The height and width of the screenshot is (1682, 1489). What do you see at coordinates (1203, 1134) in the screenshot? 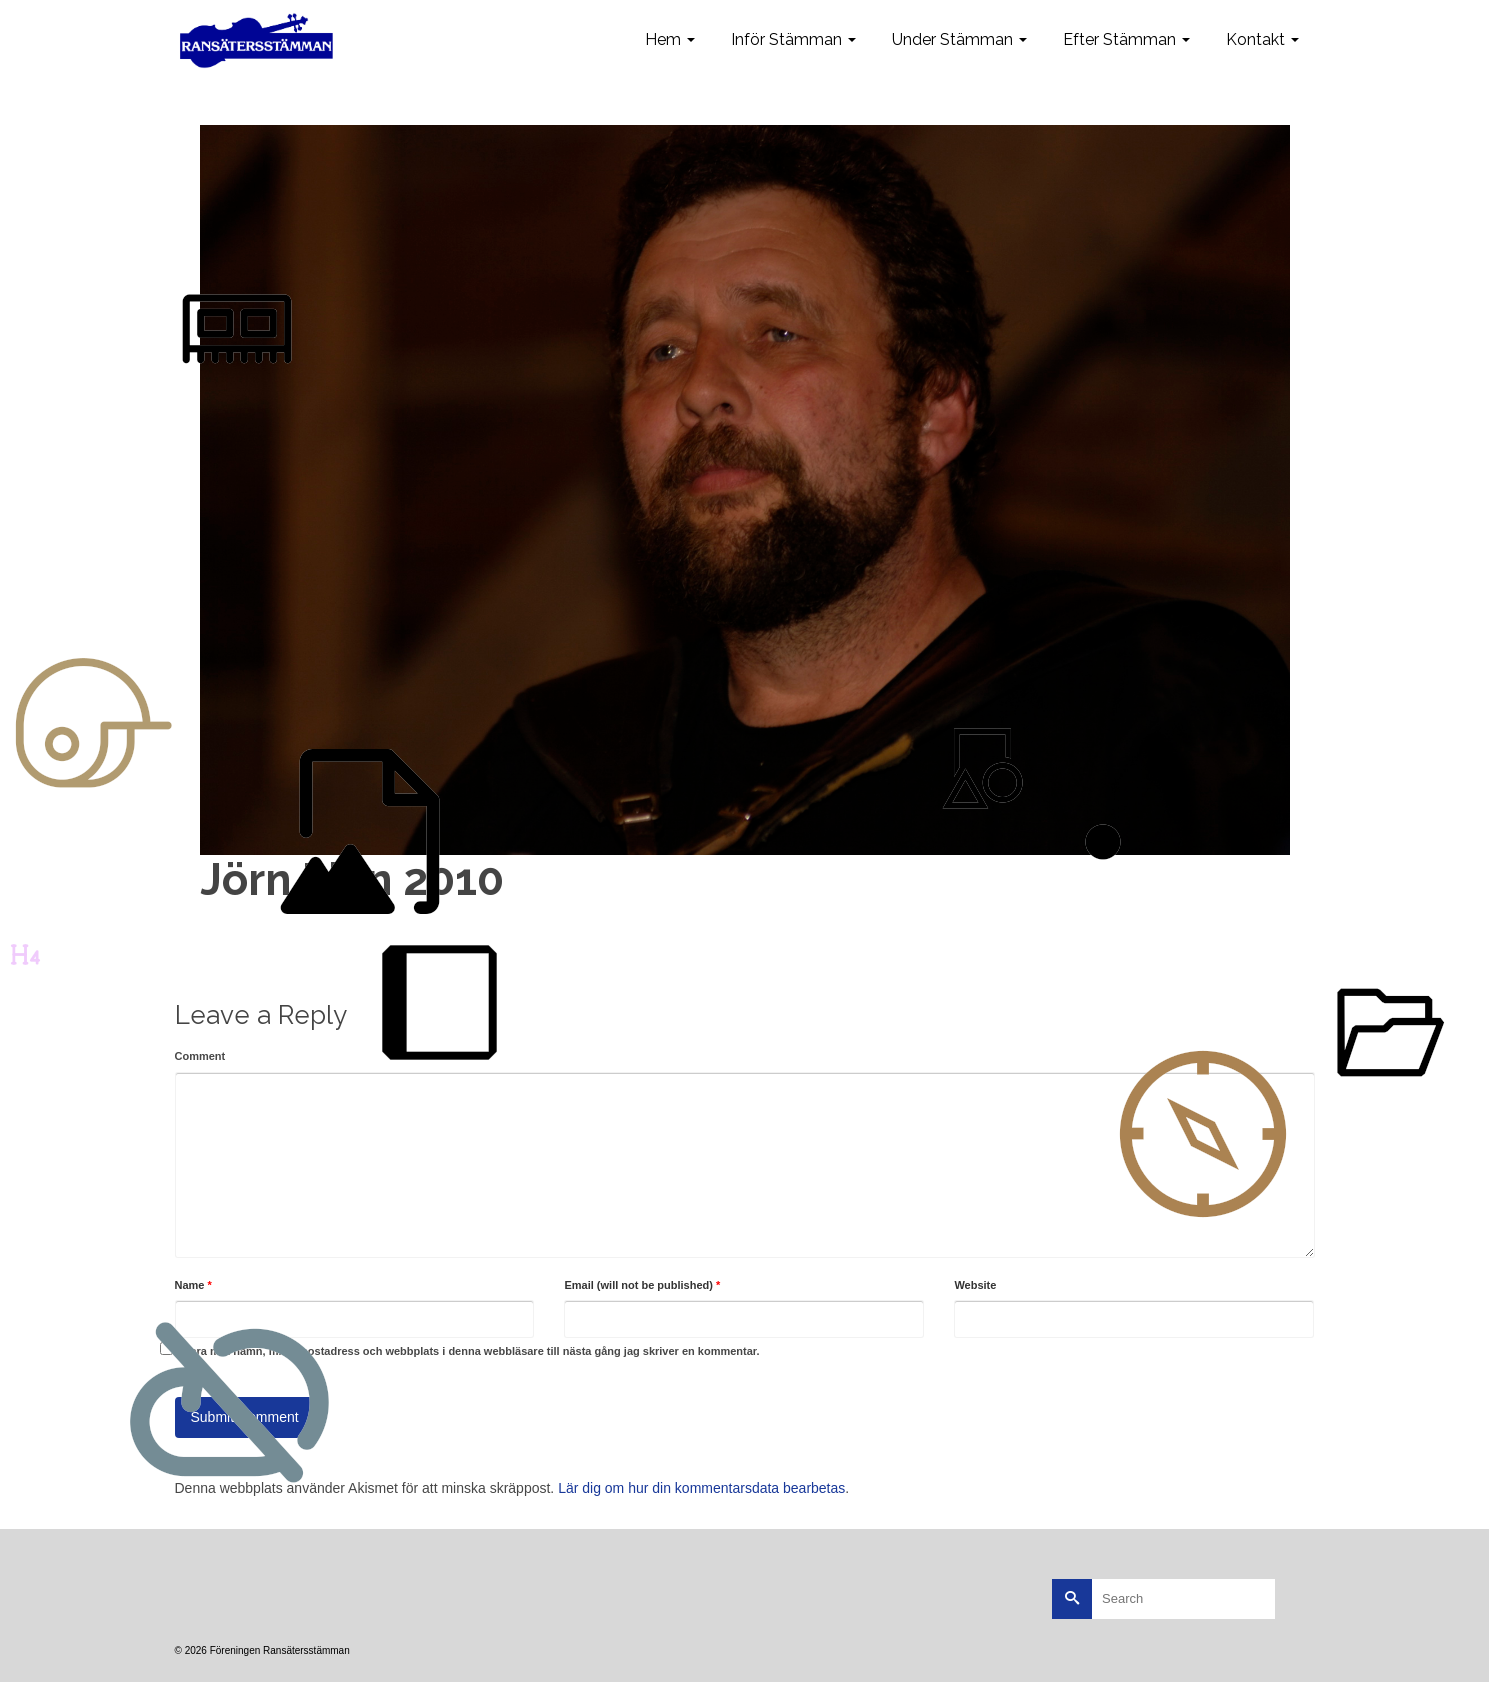
I see `navigate to explore or discover features` at bounding box center [1203, 1134].